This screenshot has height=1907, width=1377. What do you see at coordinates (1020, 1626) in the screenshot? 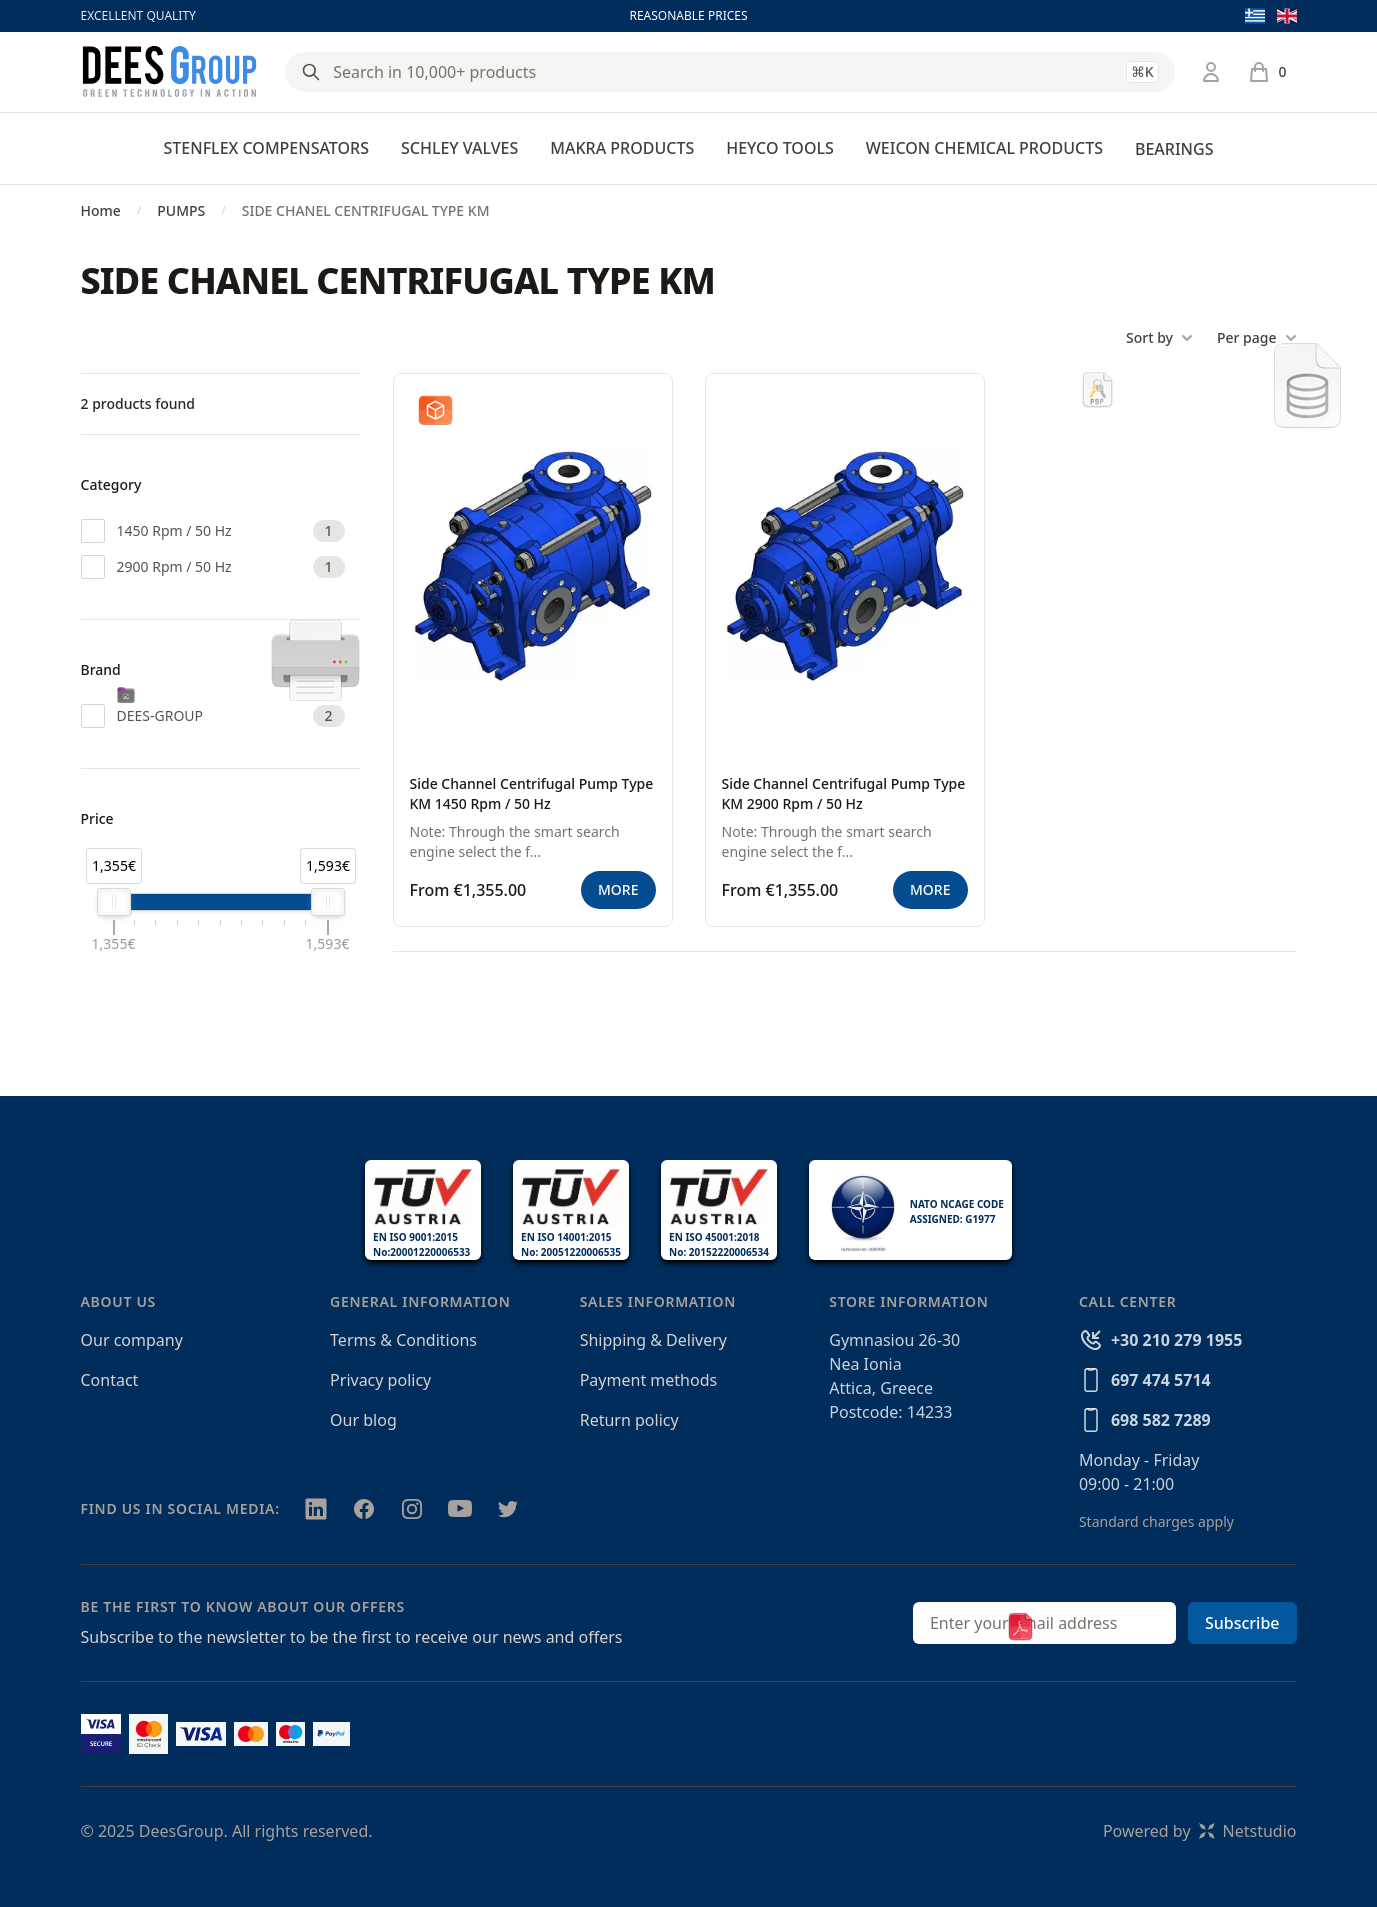
I see `a PDF document file` at bounding box center [1020, 1626].